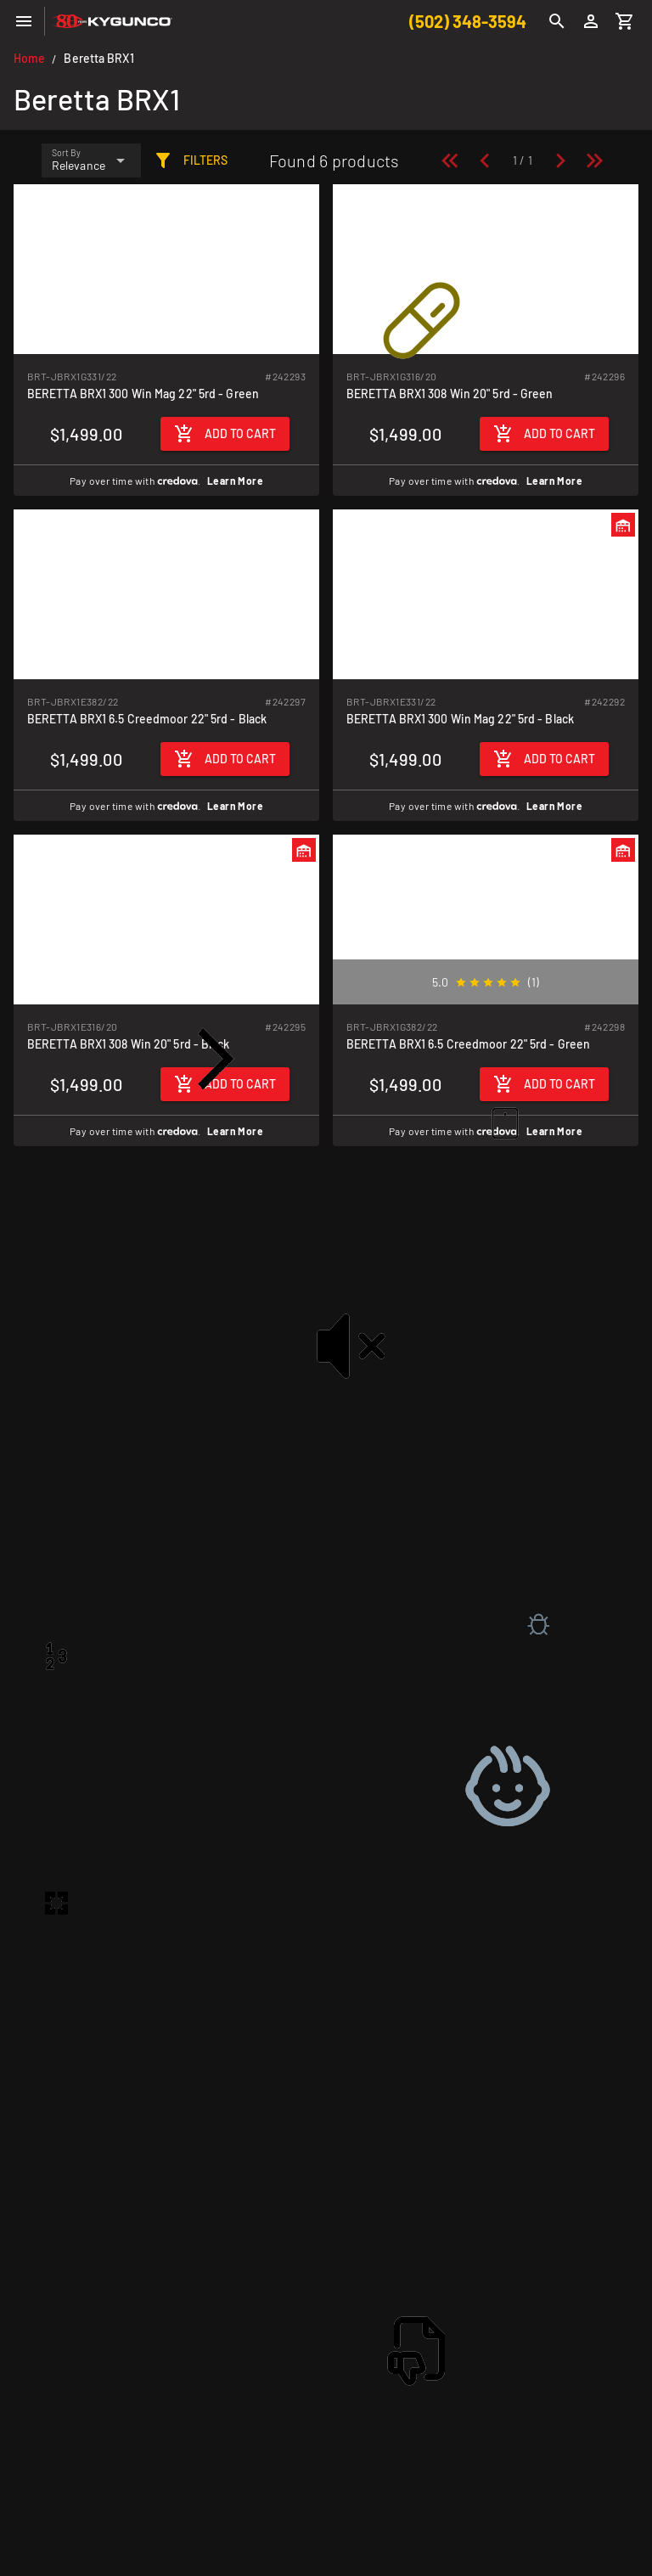 The image size is (652, 2576). I want to click on mute audio or sound output, so click(349, 1346).